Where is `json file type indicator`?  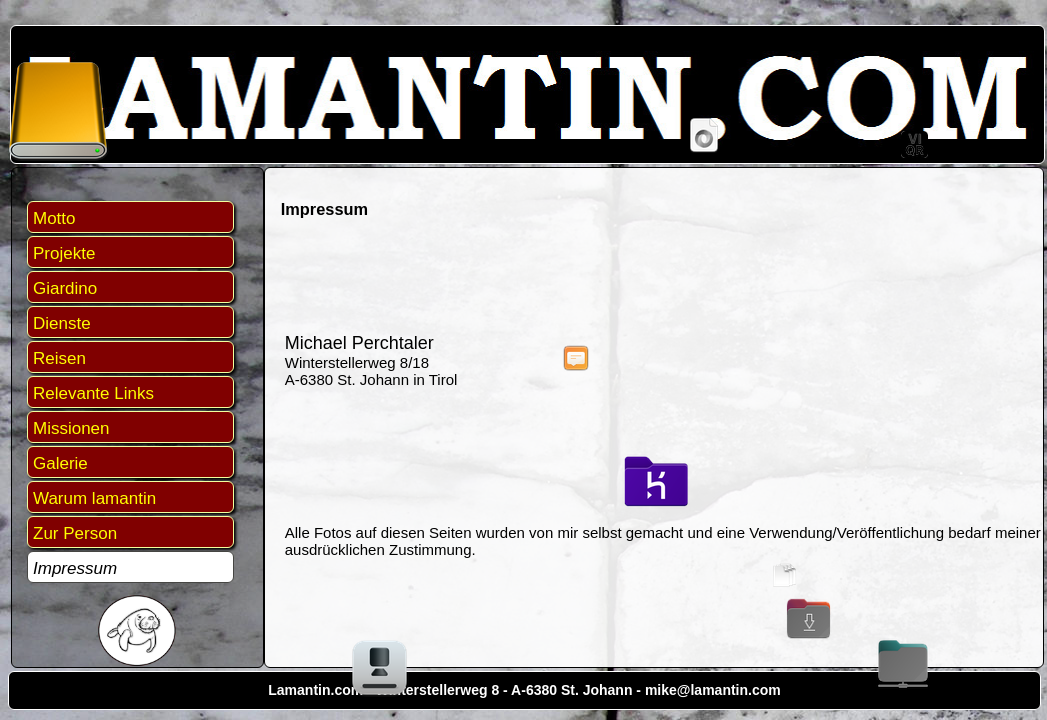 json file type indicator is located at coordinates (704, 135).